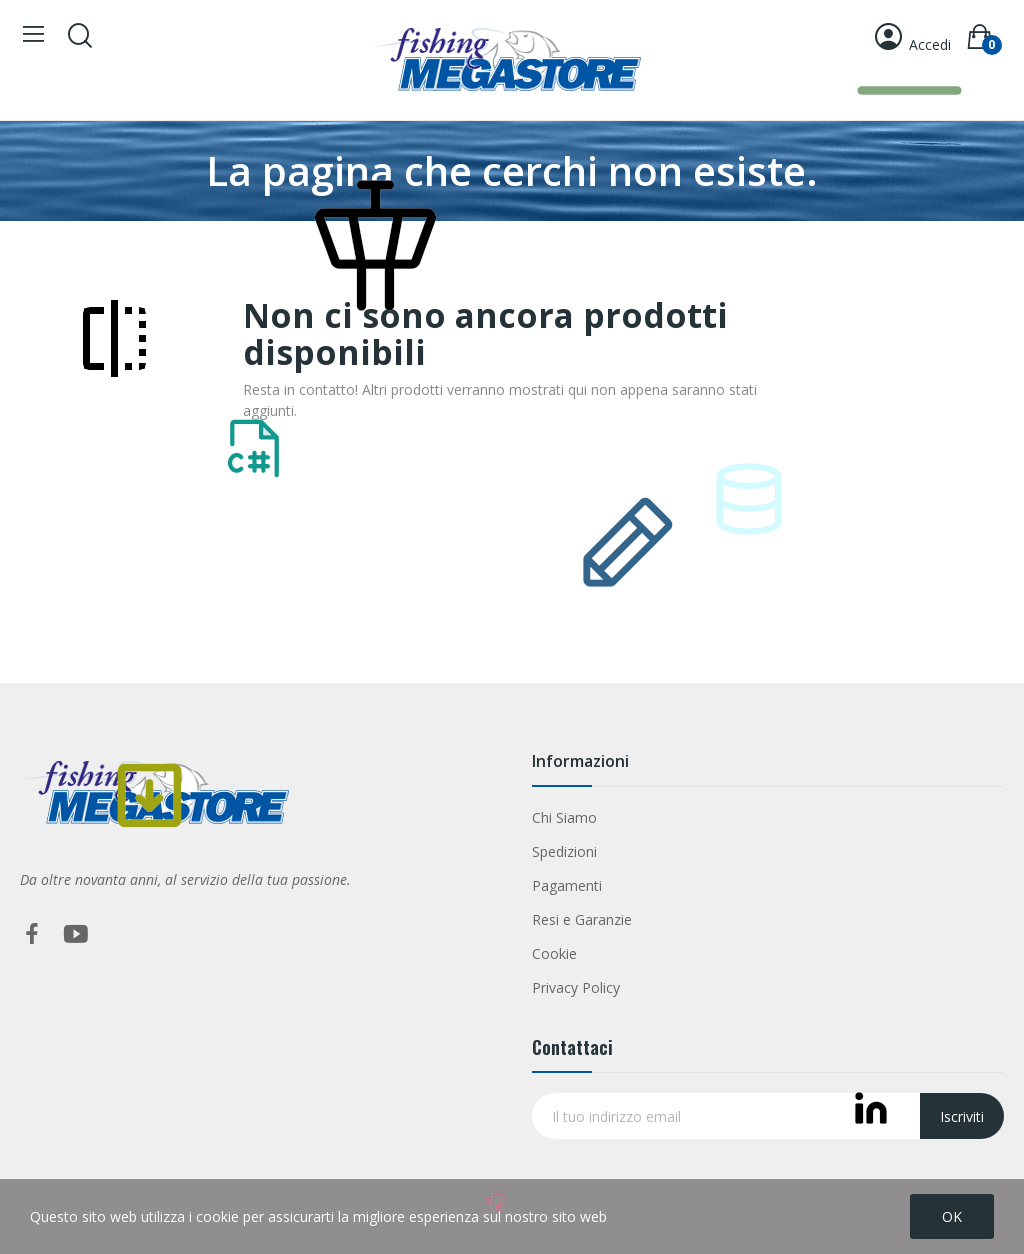  Describe the element at coordinates (254, 448) in the screenshot. I see `a C# source code file` at that location.